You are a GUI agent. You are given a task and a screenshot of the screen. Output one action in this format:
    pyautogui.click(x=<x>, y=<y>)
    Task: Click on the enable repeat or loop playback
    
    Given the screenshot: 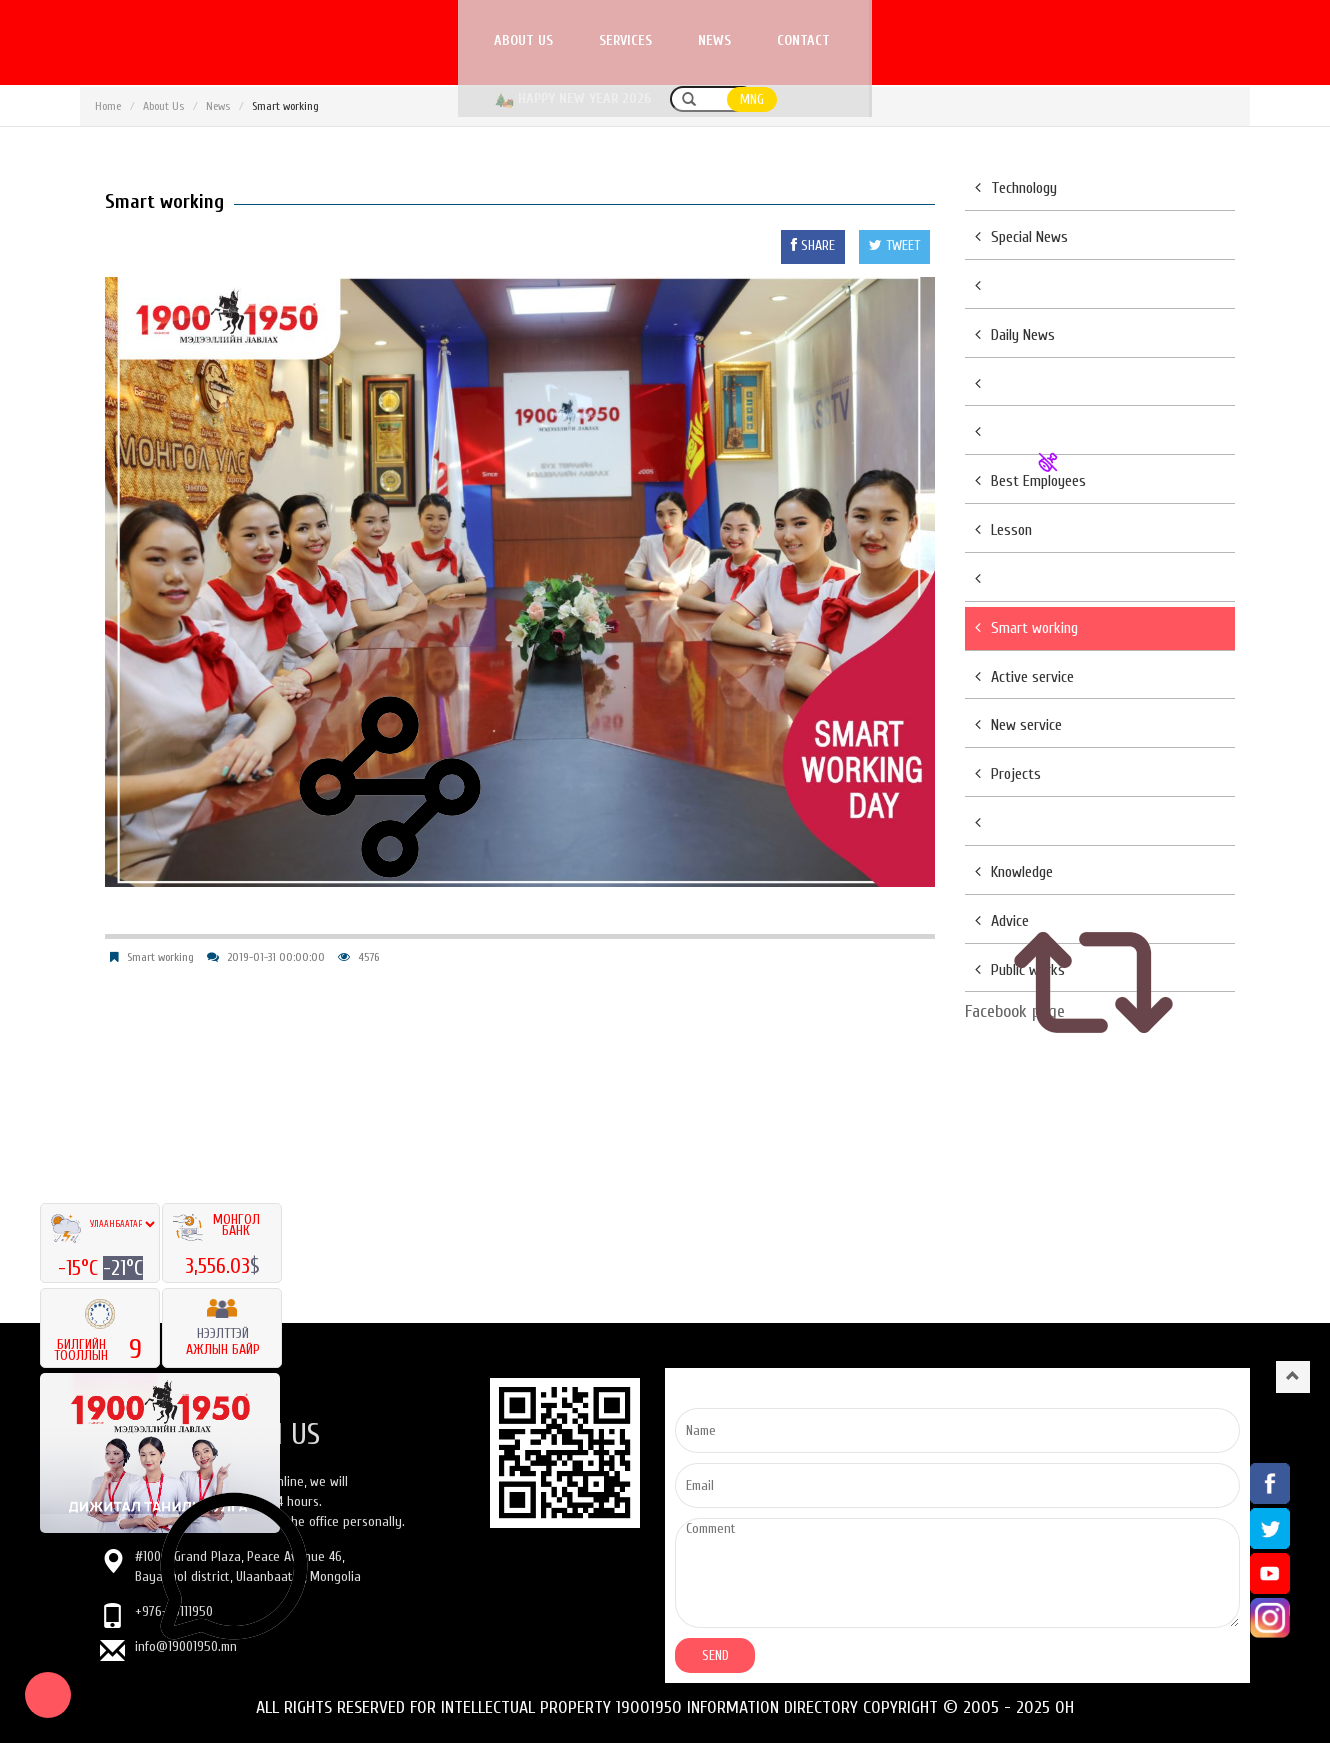 What is the action you would take?
    pyautogui.click(x=1093, y=982)
    